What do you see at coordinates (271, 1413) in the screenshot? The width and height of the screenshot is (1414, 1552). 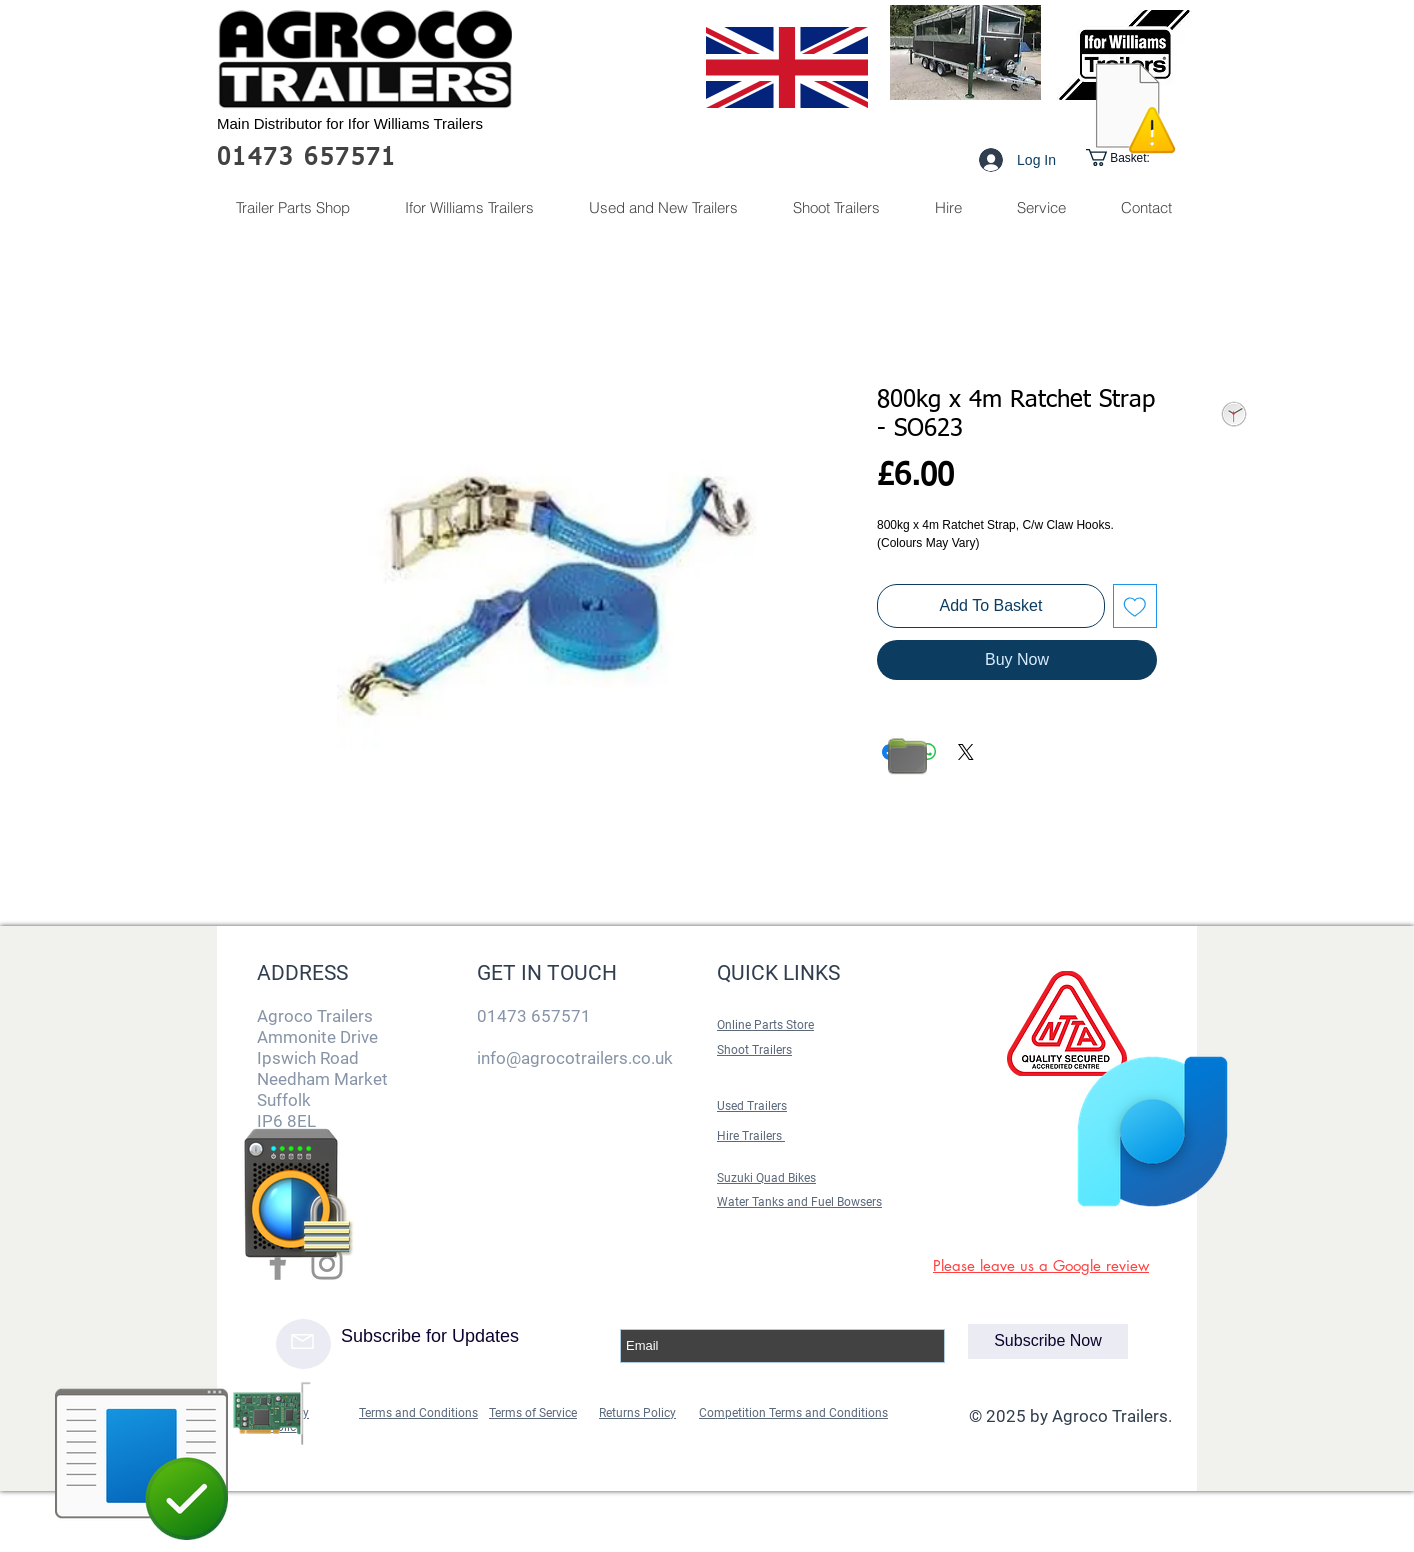 I see `view motherboard or hardware information` at bounding box center [271, 1413].